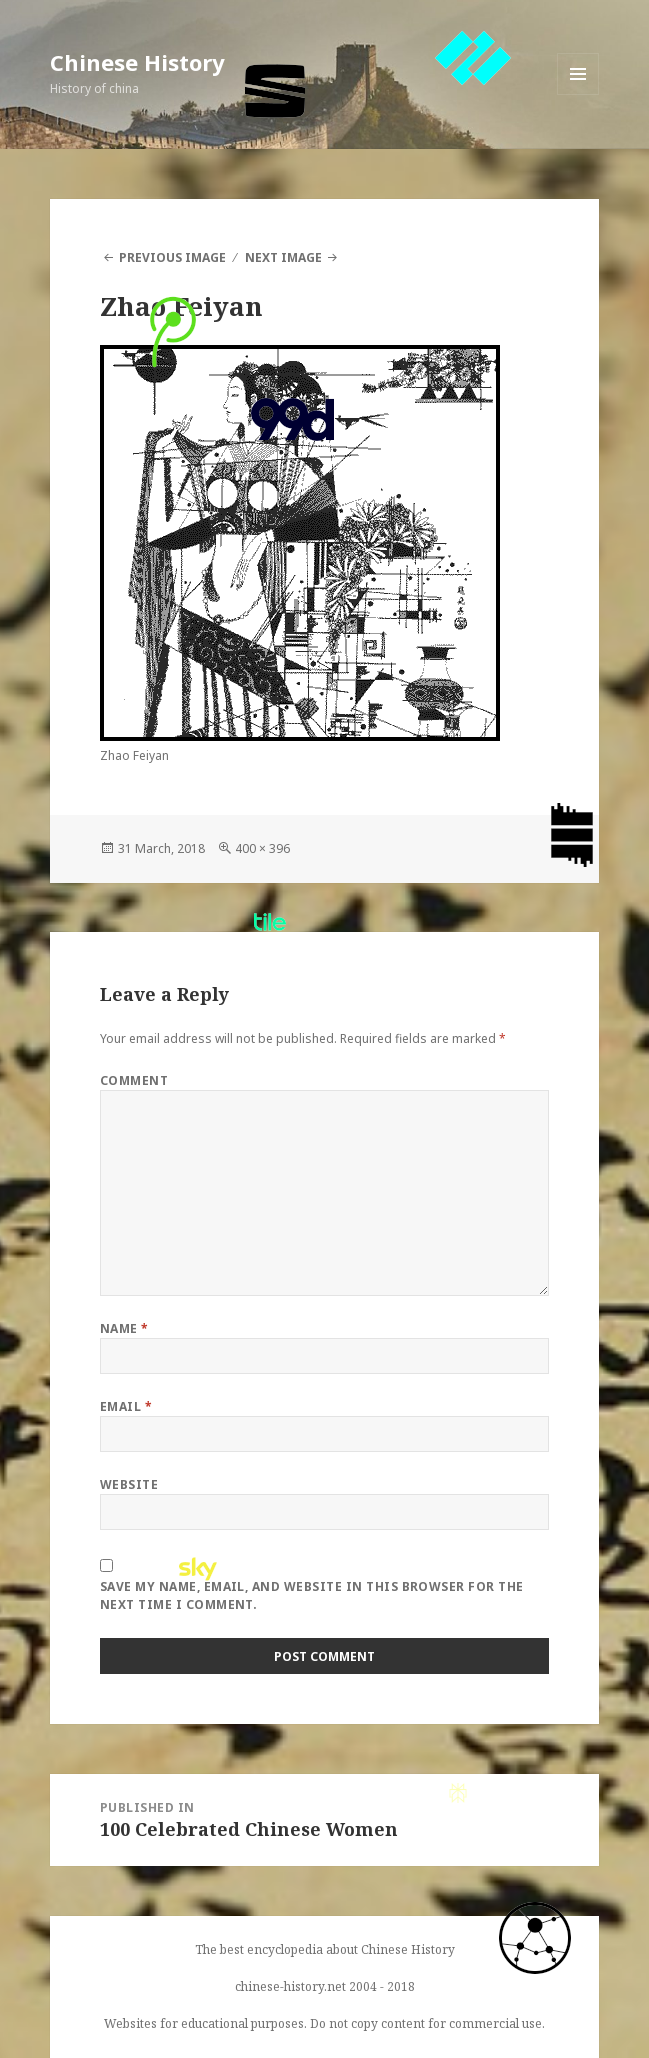 This screenshot has width=649, height=2058. What do you see at coordinates (292, 419) in the screenshot?
I see `99designs logo - link to design marketplace platform` at bounding box center [292, 419].